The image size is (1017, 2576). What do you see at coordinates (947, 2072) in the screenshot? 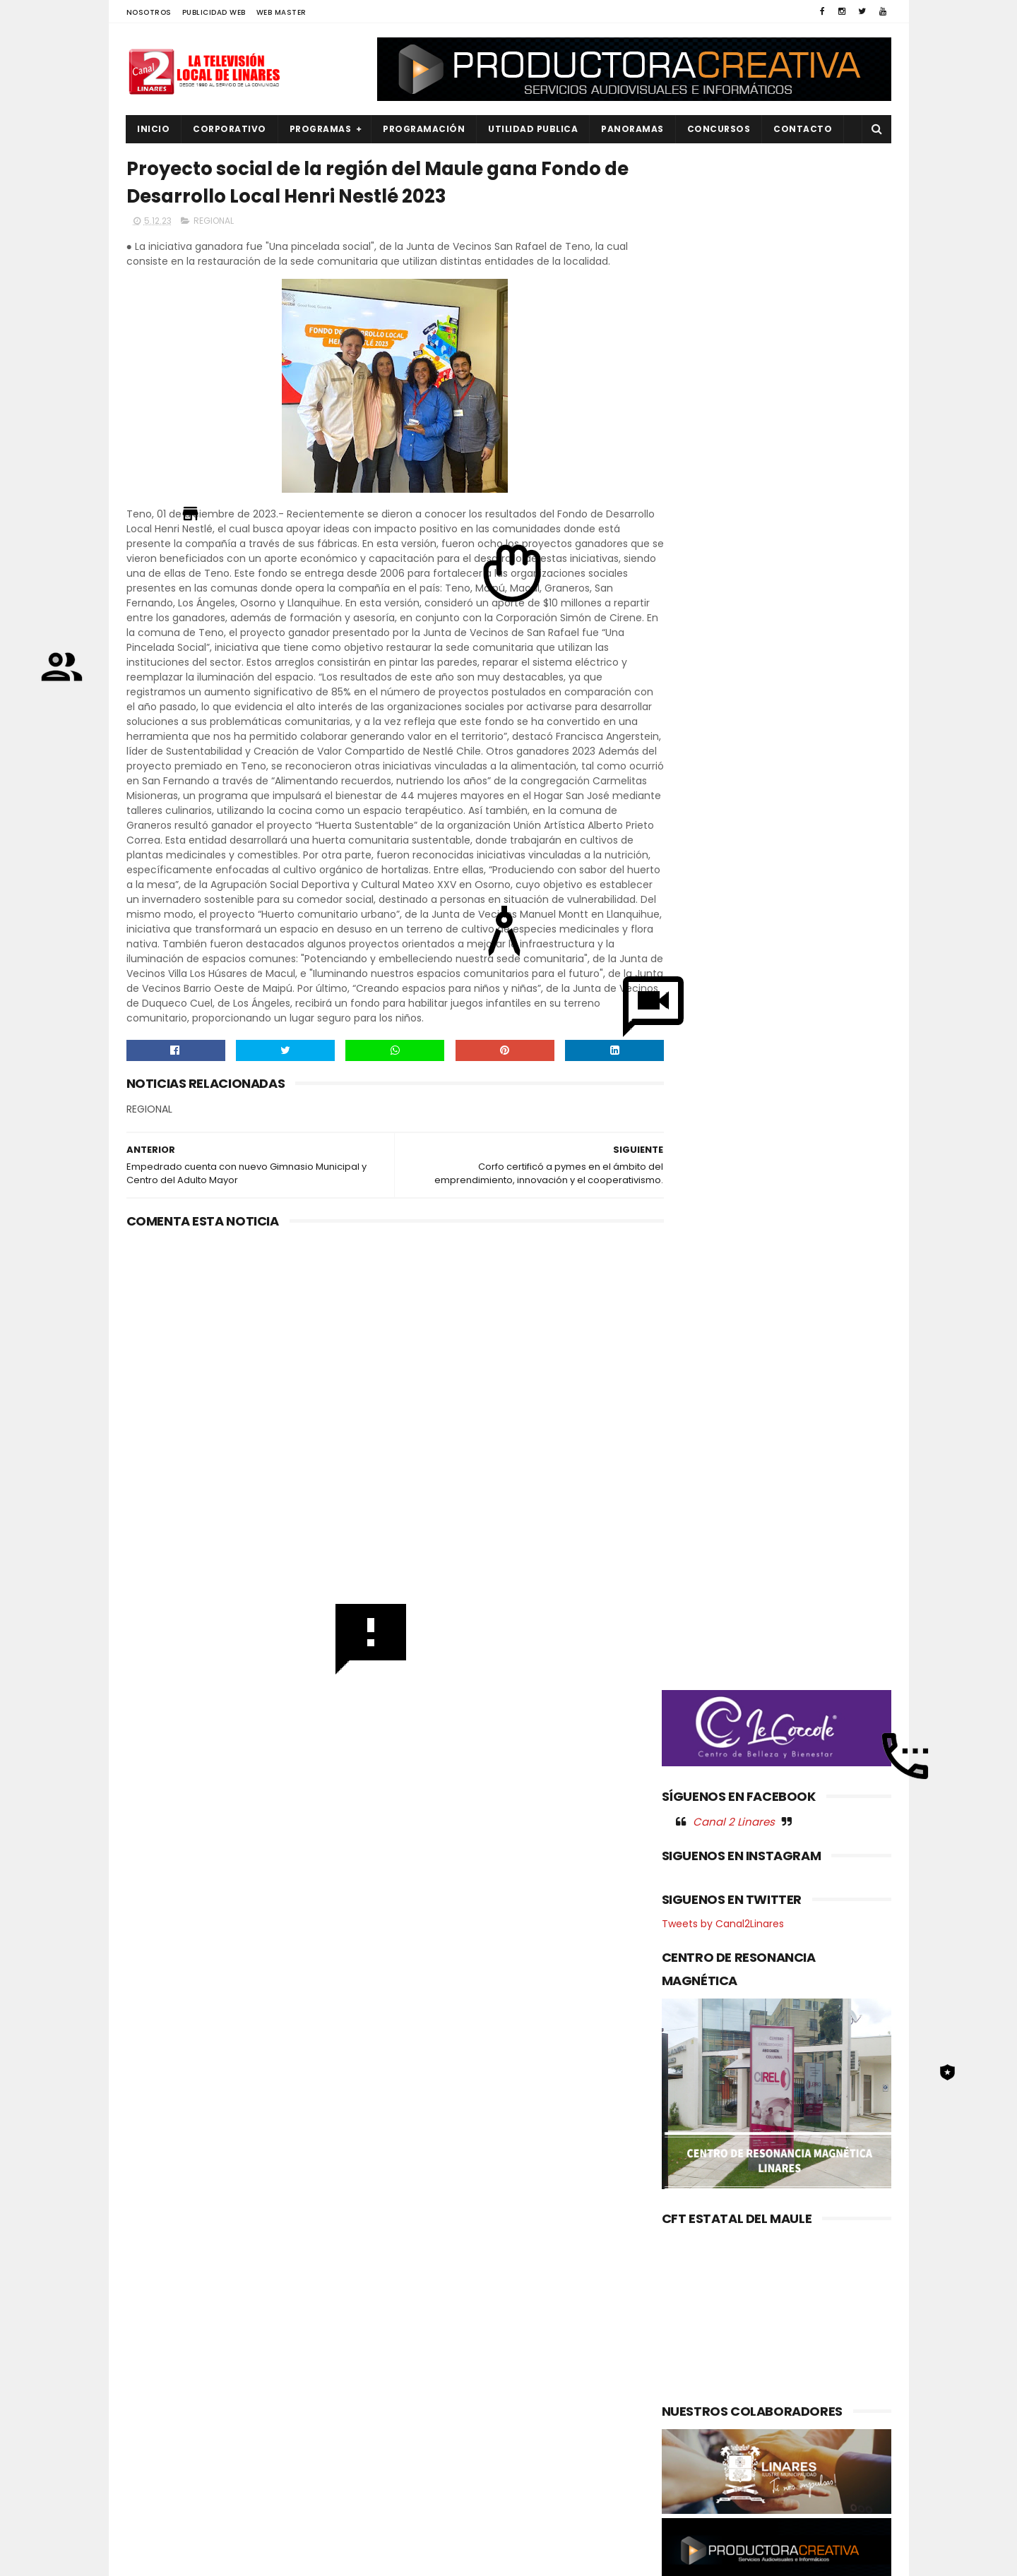
I see `view security or protection settings` at bounding box center [947, 2072].